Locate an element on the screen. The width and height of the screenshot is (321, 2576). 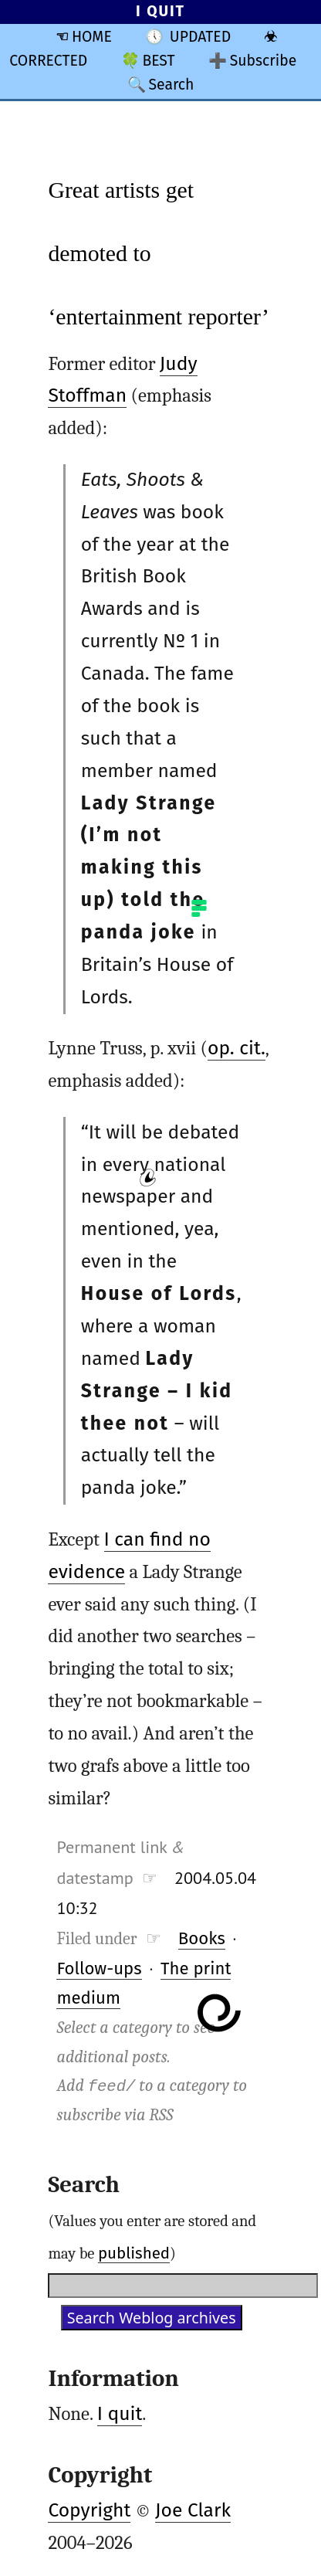
every.org logo is located at coordinates (219, 2013).